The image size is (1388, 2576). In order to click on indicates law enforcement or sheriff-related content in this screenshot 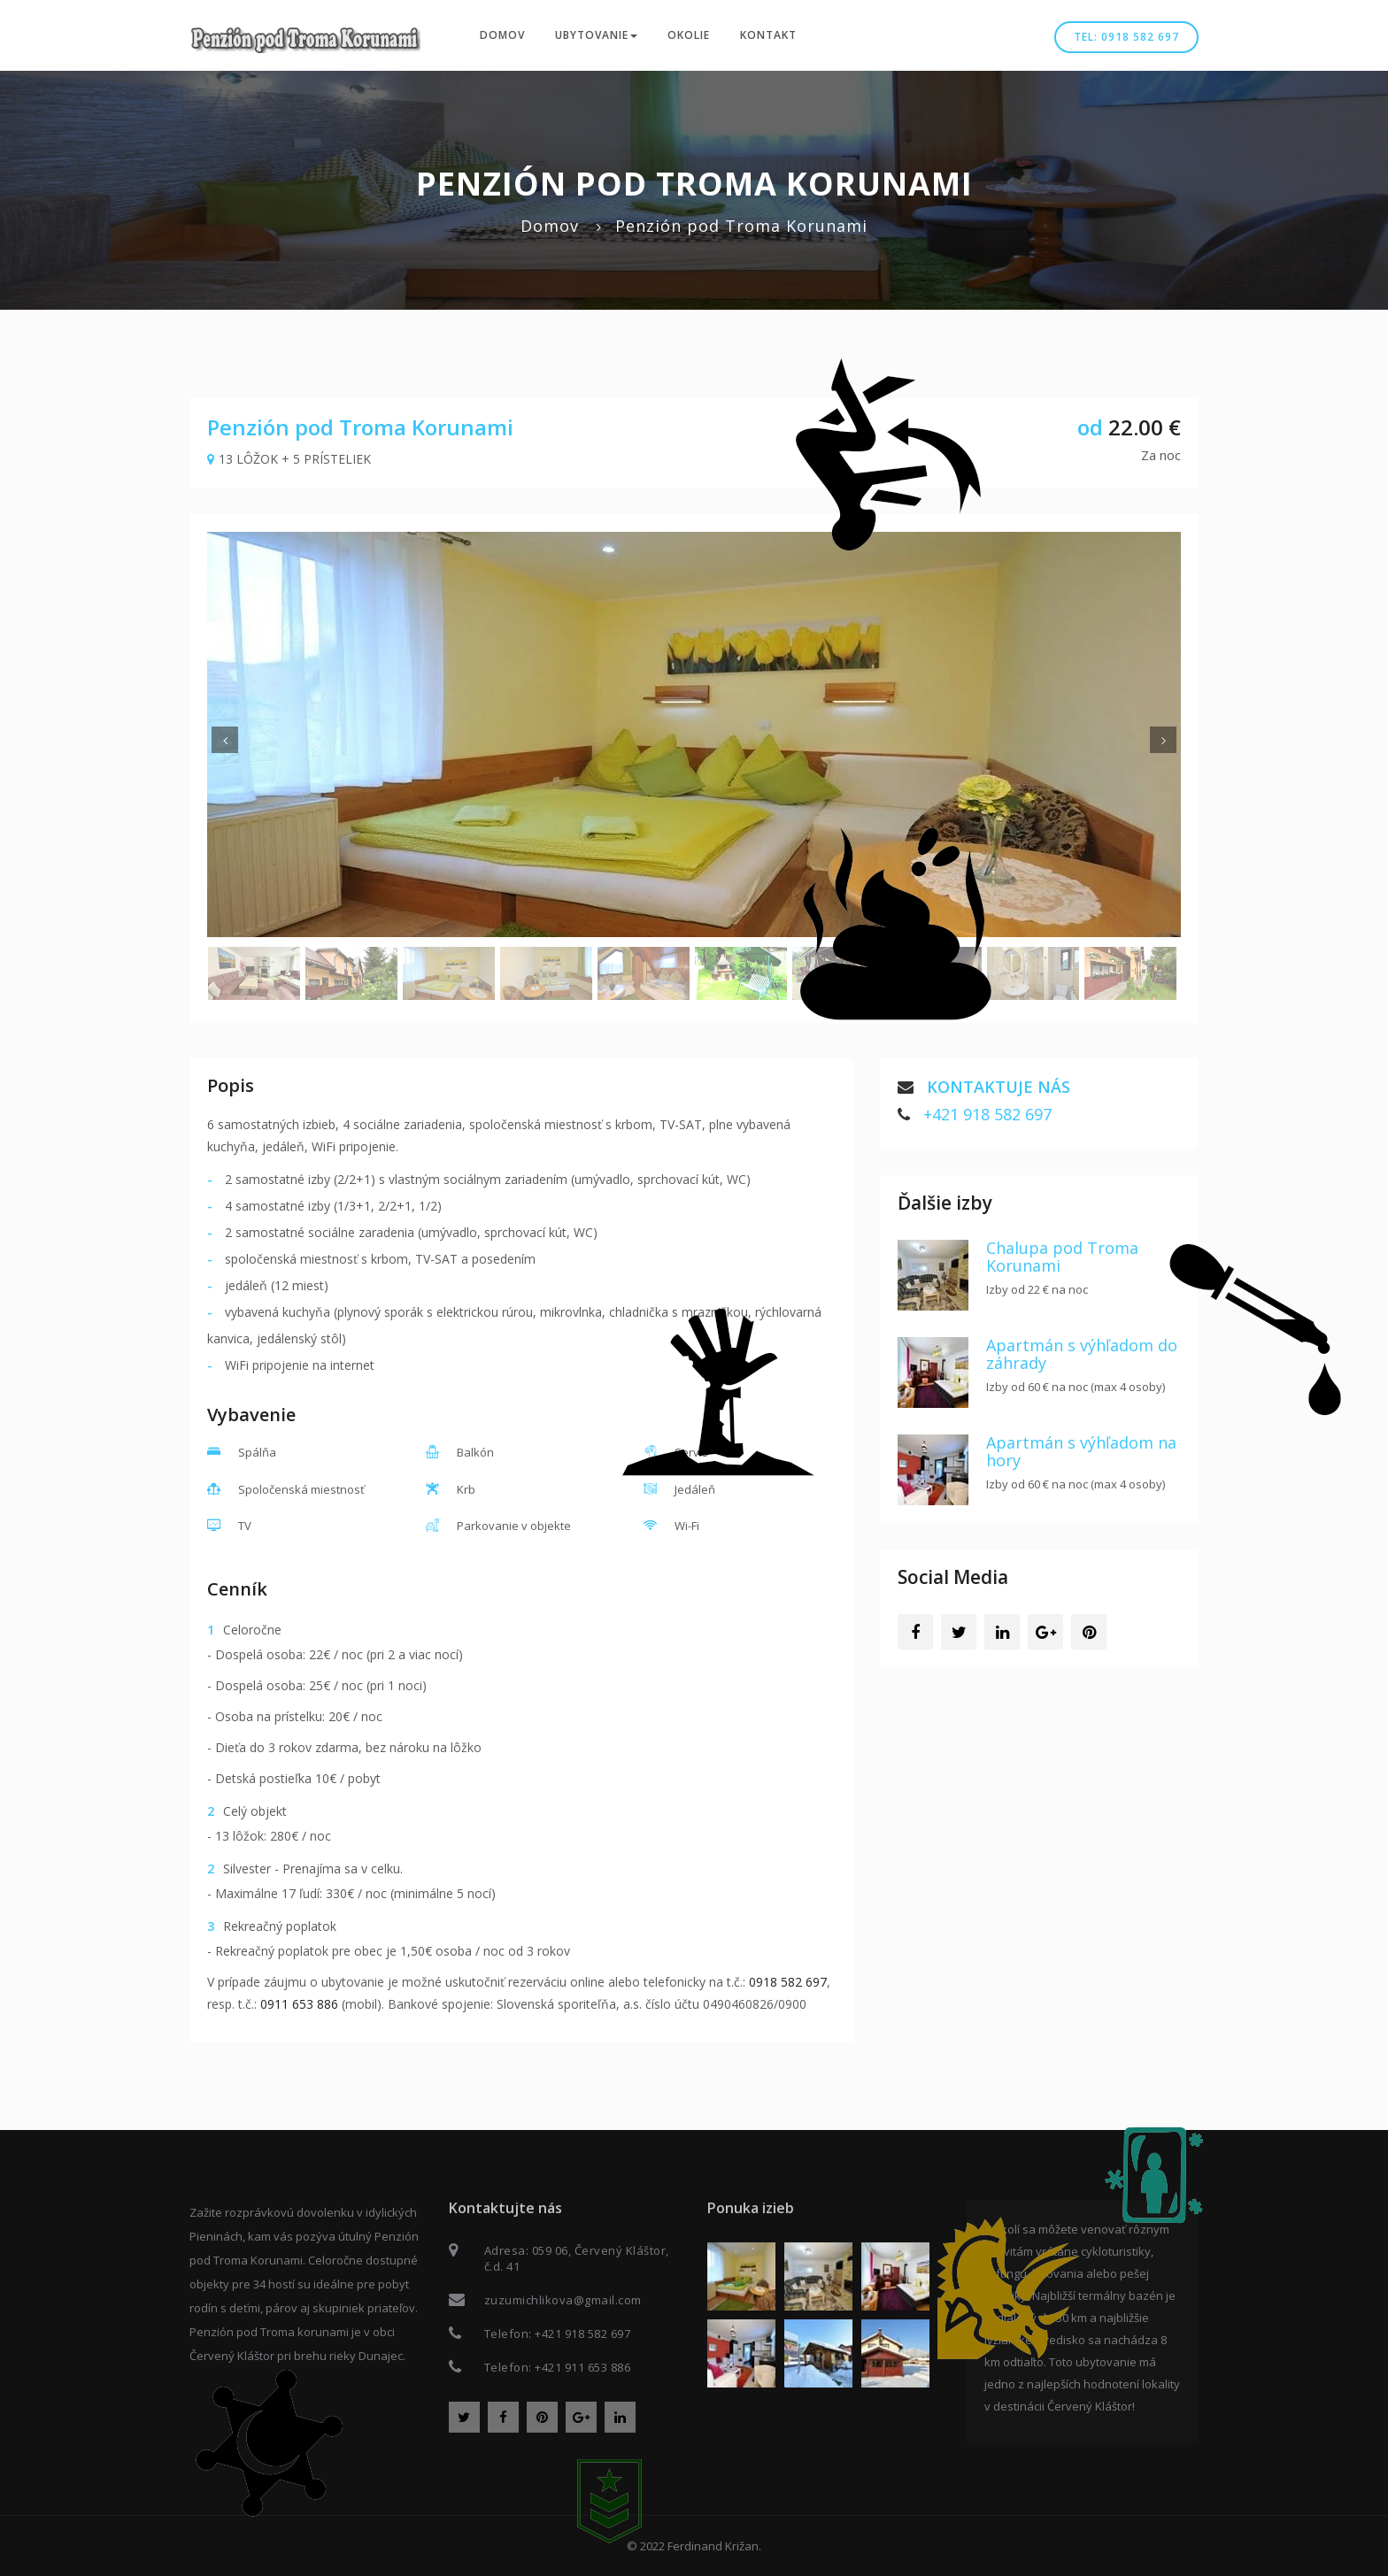, I will do `click(270, 2442)`.